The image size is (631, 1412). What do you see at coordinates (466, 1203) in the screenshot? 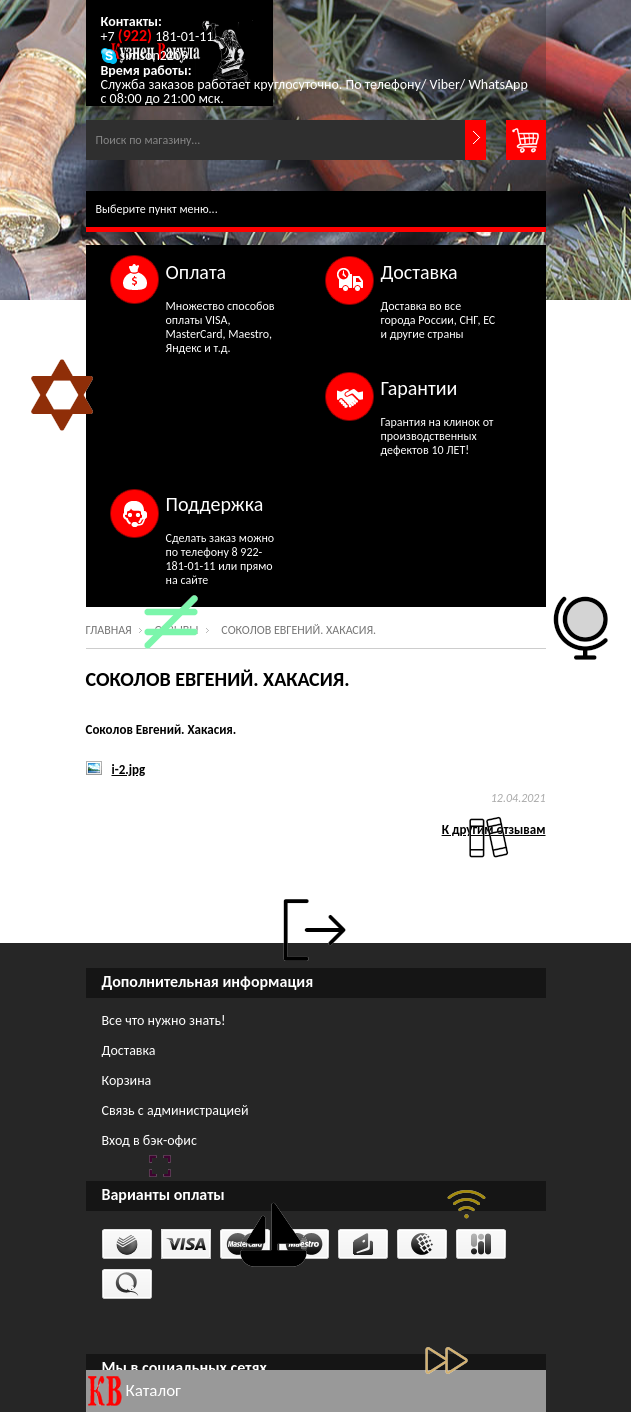
I see `indicates strong wifi connection` at bounding box center [466, 1203].